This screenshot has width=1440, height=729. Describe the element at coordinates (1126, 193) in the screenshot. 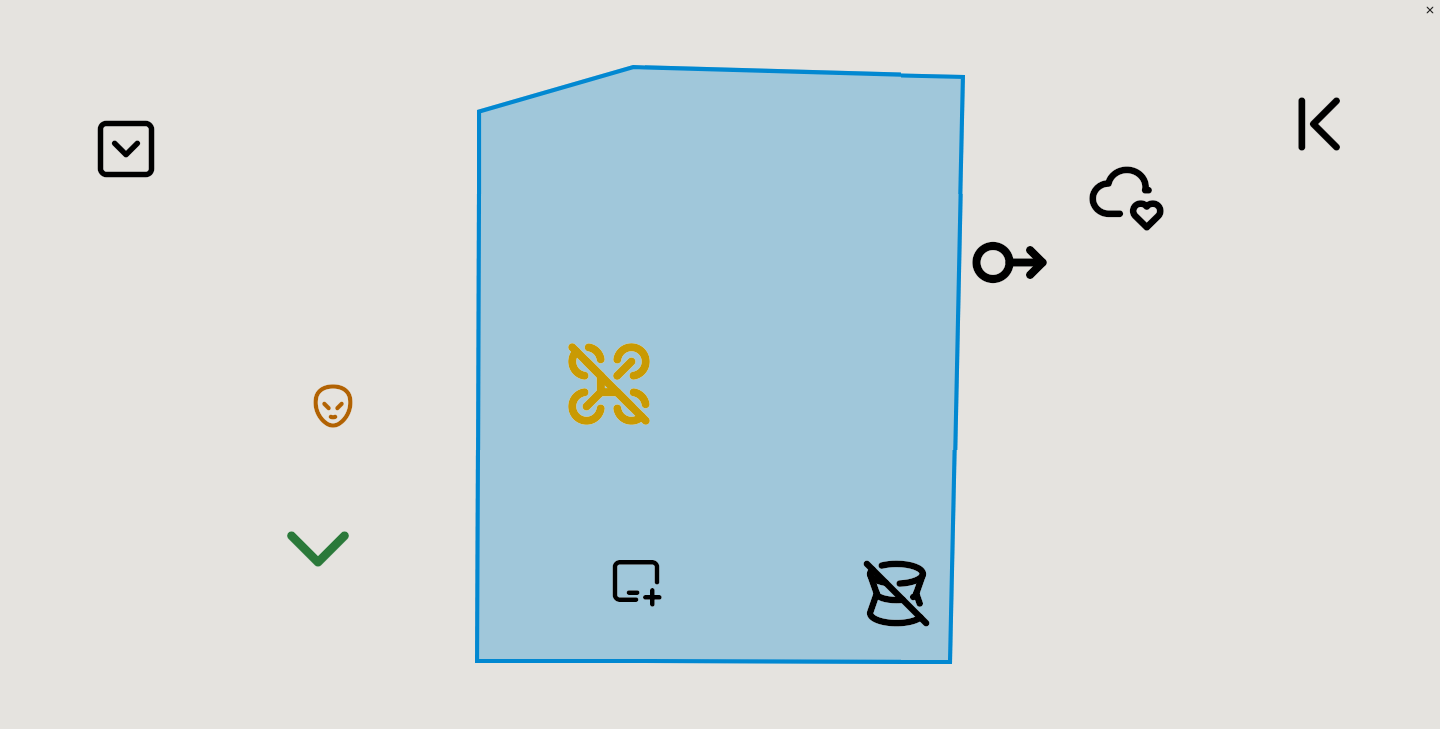

I see `add to cloud favorites` at that location.